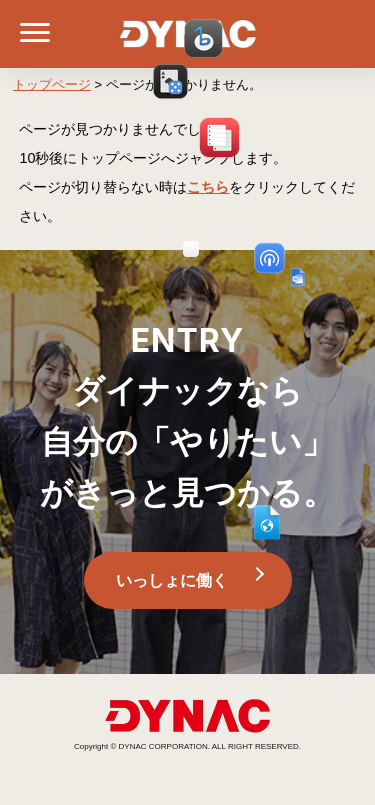 The image size is (375, 805). I want to click on launch tabletop simulator, so click(170, 81).